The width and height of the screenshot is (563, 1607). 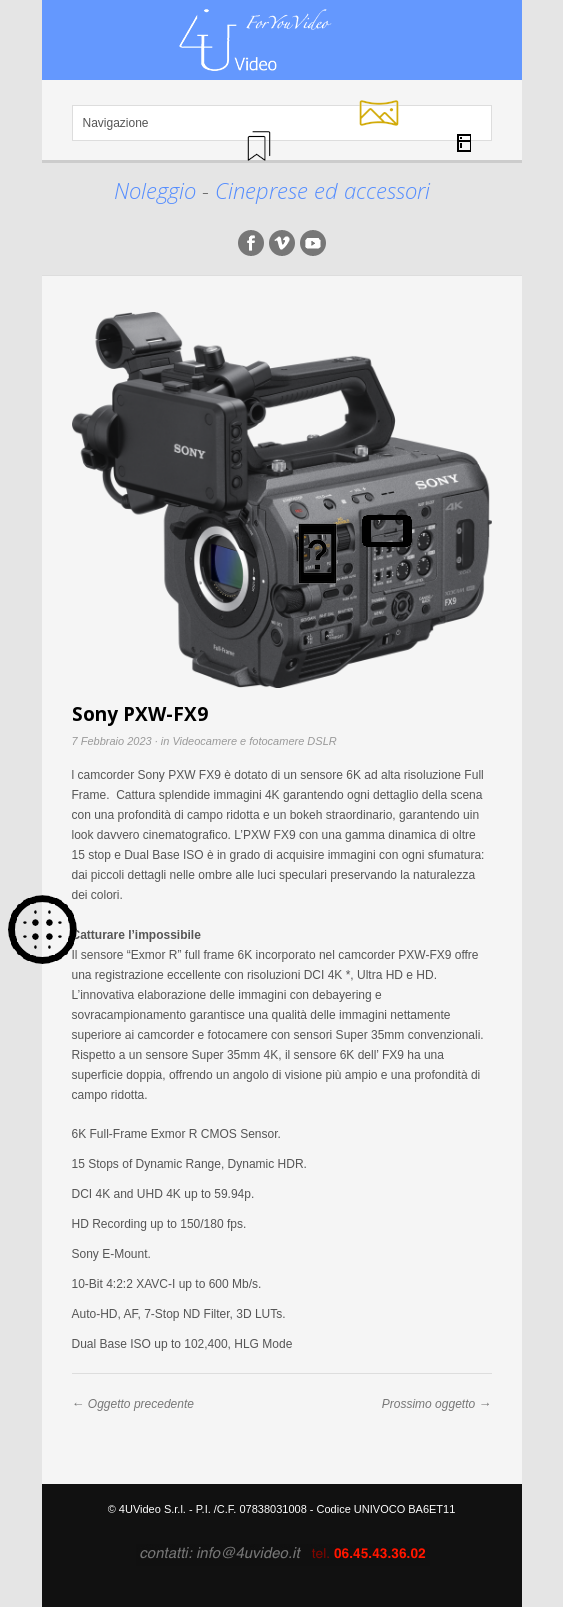 I want to click on rotate device to landscape orientation, so click(x=387, y=531).